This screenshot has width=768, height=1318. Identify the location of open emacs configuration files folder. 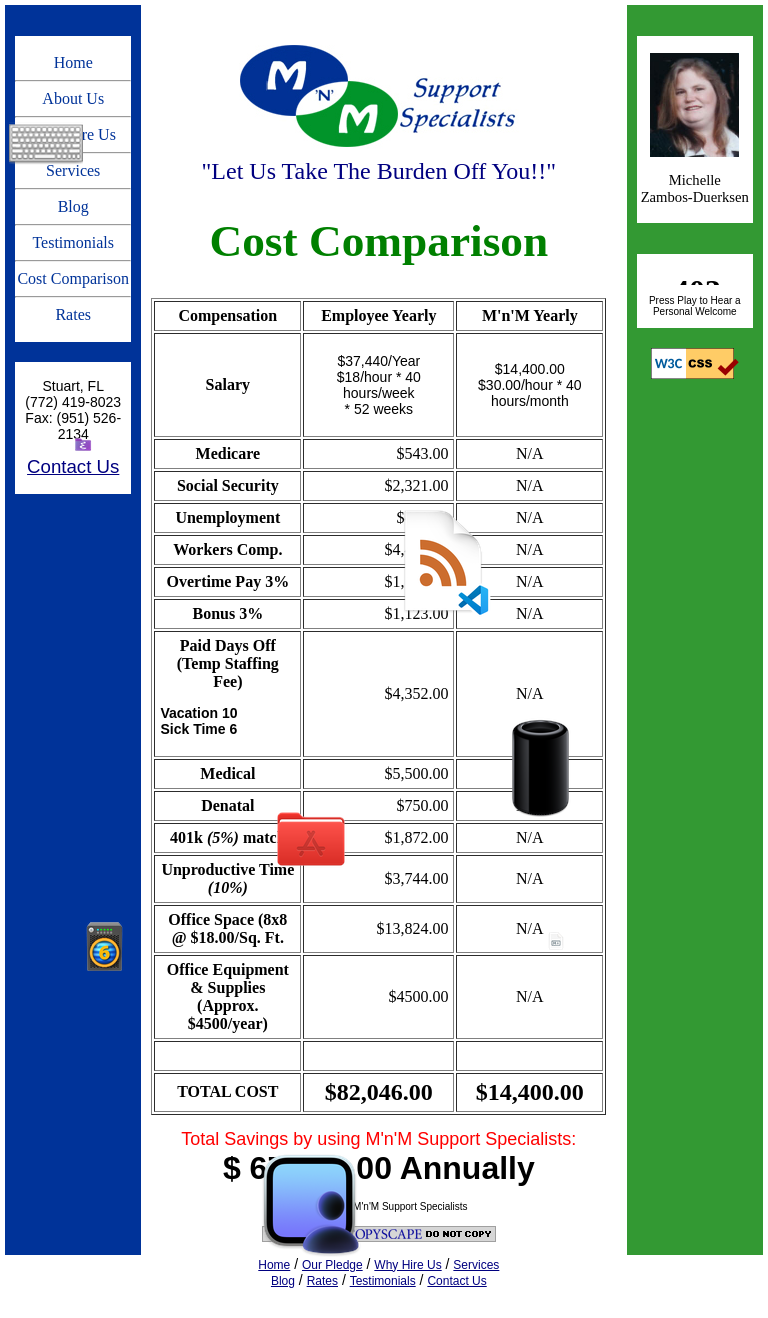
(83, 445).